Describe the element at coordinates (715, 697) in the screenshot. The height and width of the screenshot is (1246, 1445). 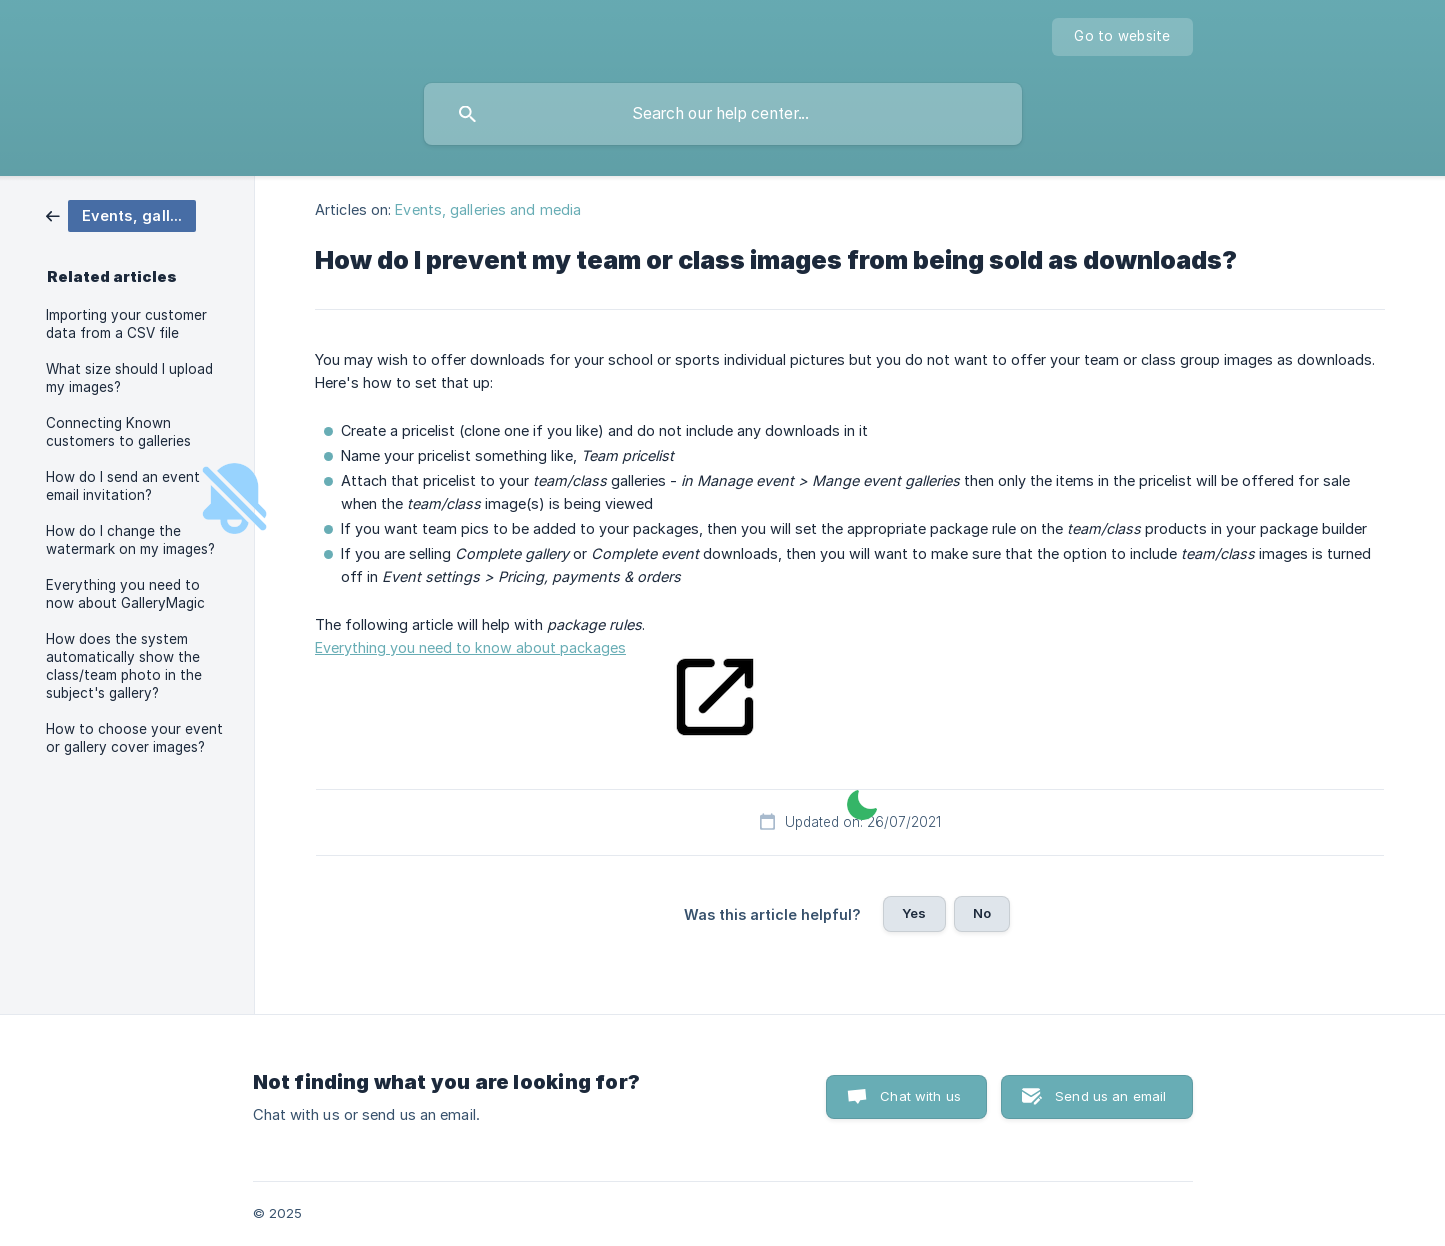
I see `open link in new window or tab` at that location.